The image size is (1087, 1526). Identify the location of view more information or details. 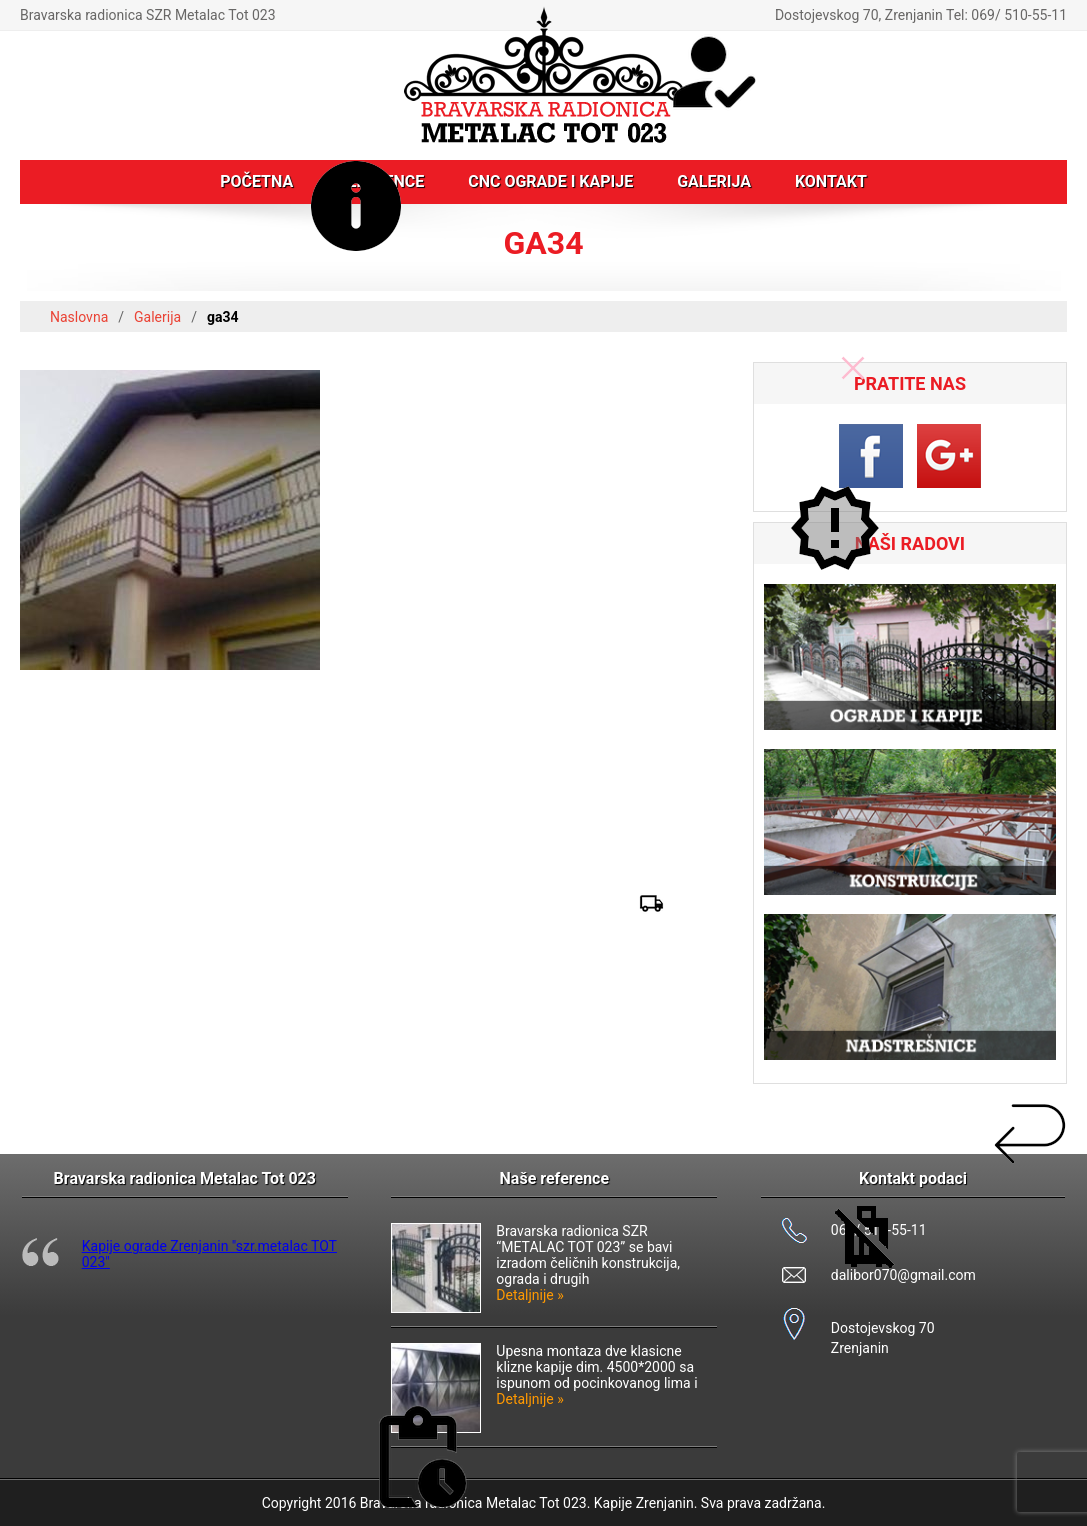
(356, 206).